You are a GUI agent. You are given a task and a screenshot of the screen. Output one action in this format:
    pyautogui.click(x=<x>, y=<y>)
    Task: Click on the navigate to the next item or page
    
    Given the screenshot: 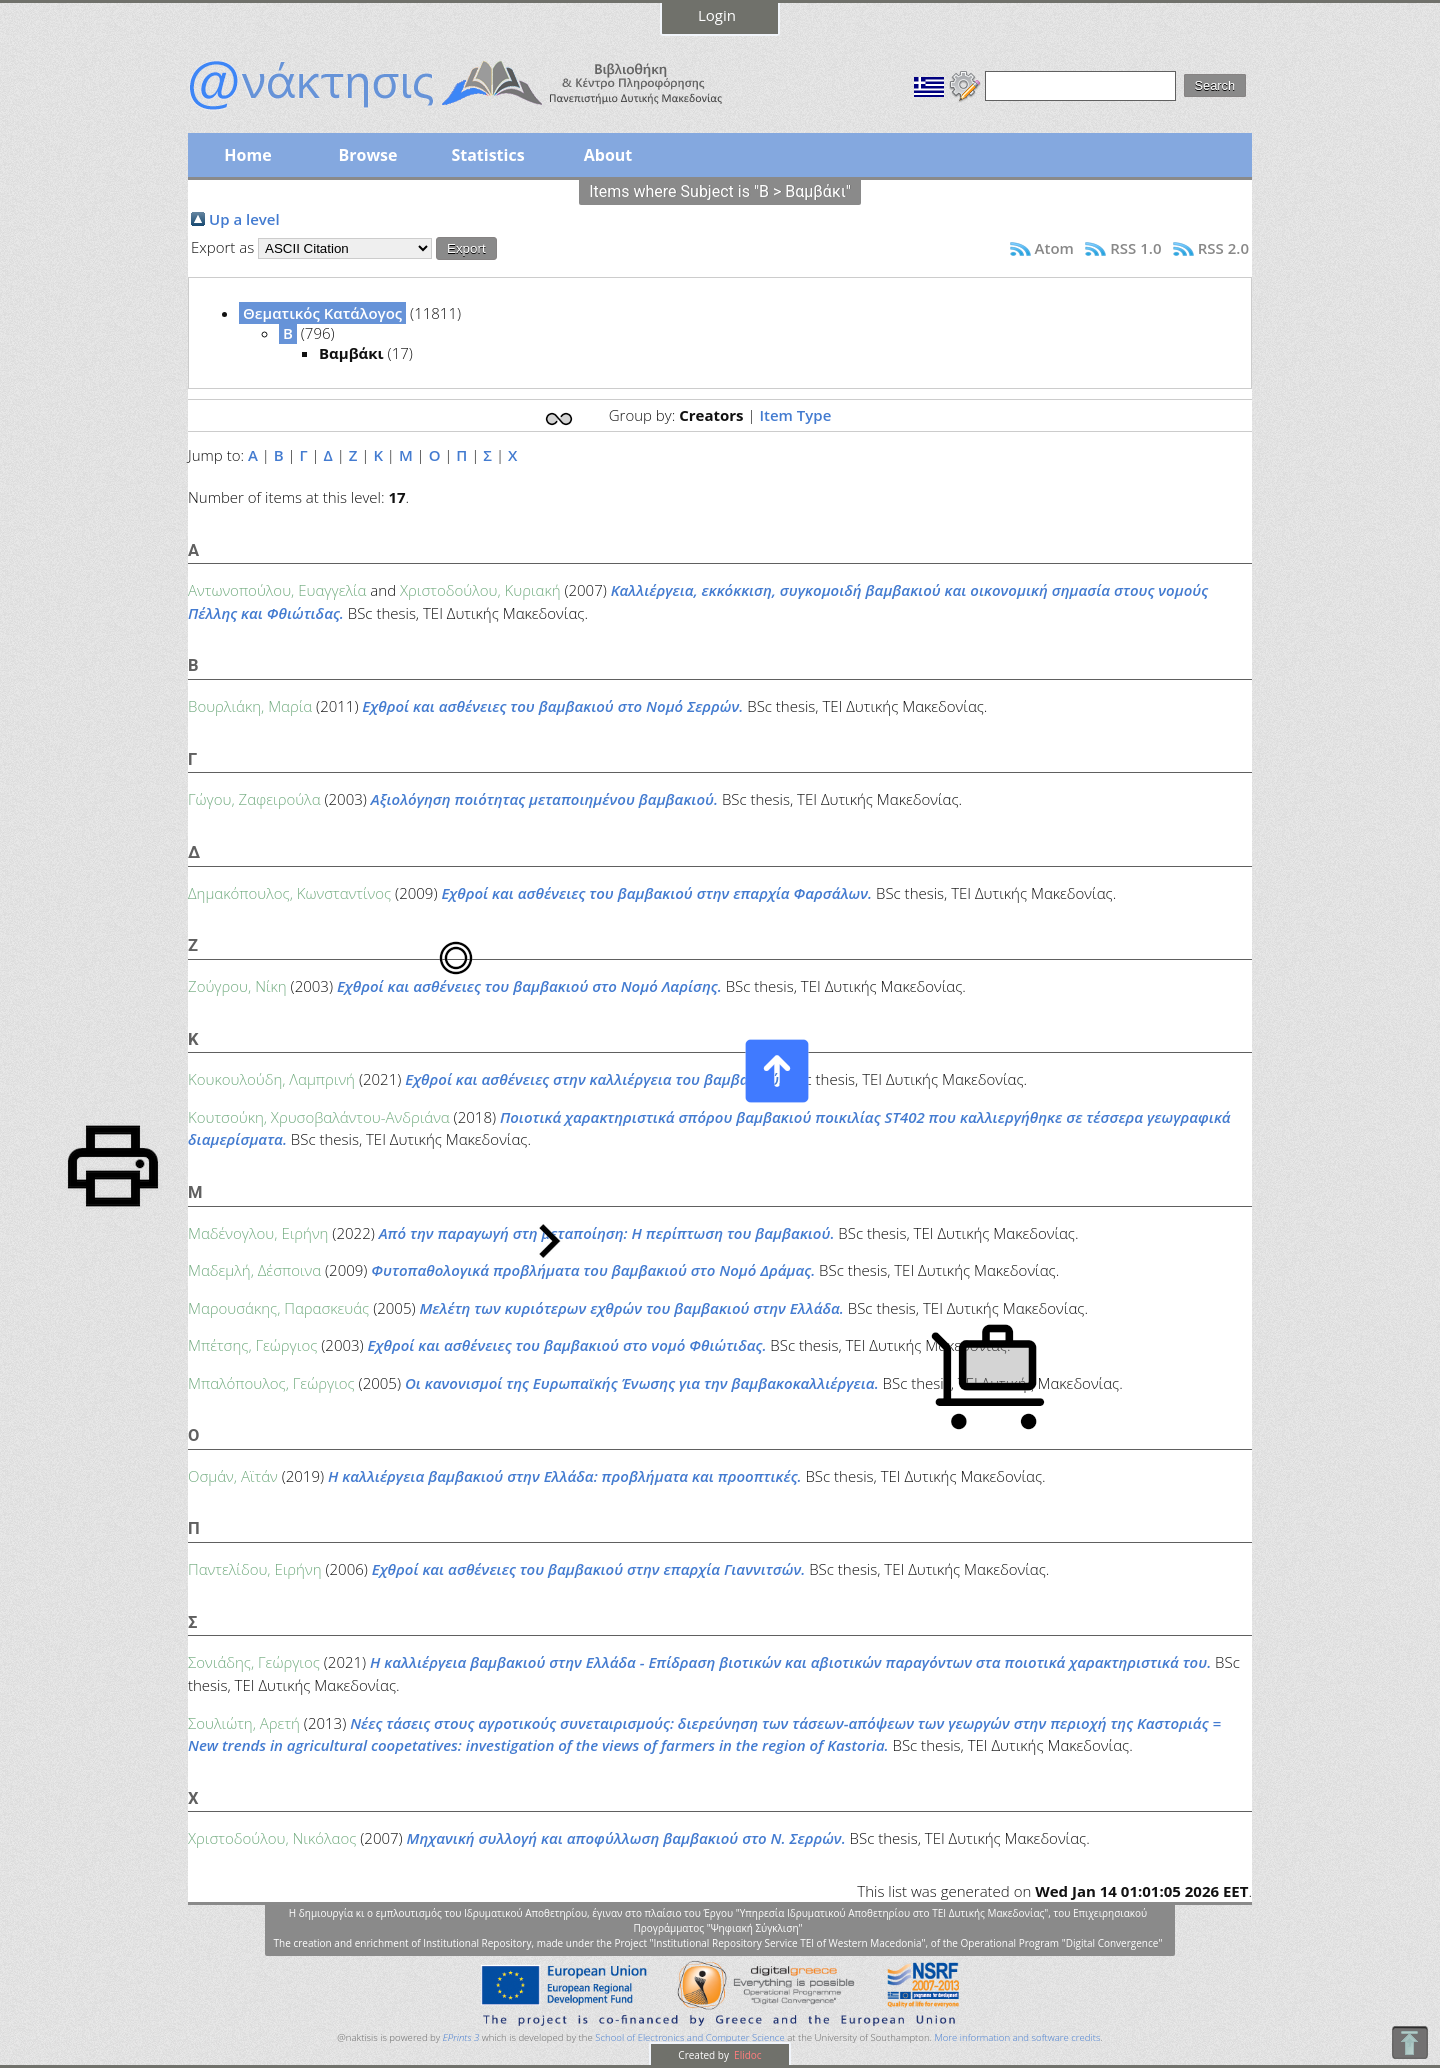 What is the action you would take?
    pyautogui.click(x=549, y=1241)
    